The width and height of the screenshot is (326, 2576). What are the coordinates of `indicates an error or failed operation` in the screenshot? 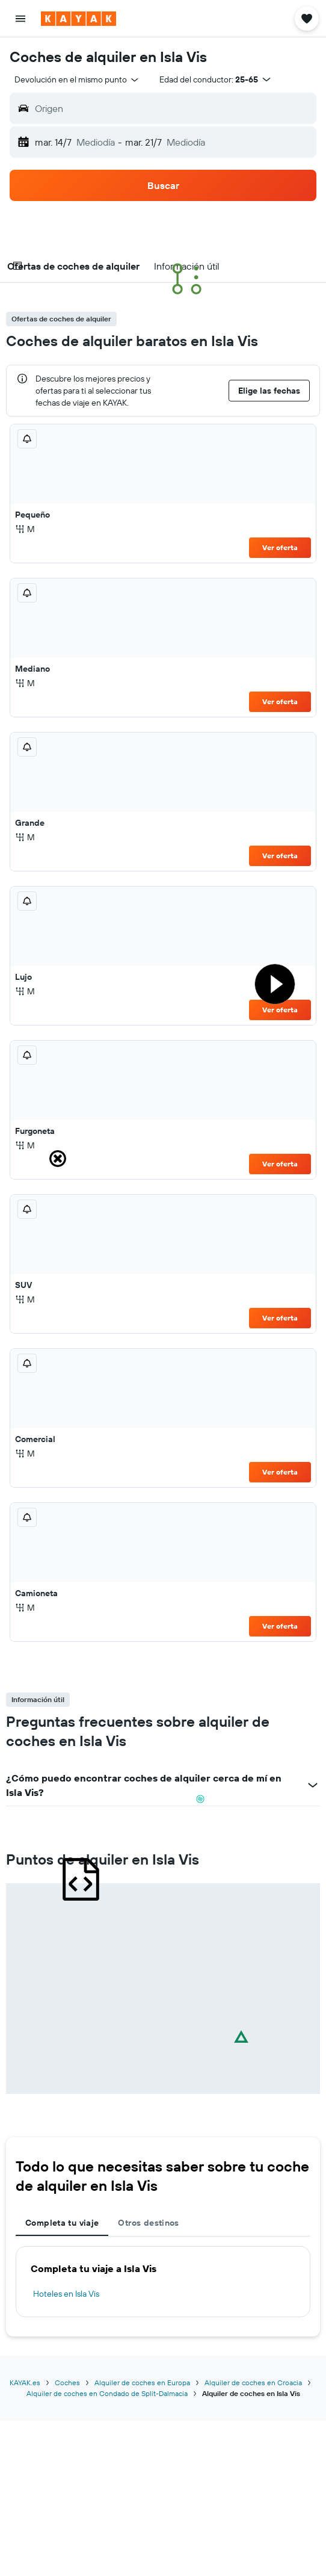 It's located at (58, 1159).